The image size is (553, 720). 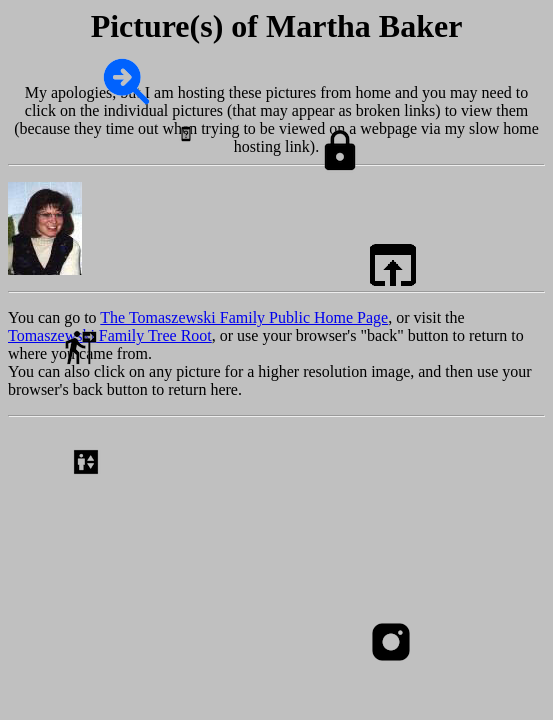 What do you see at coordinates (391, 642) in the screenshot?
I see `open instagram app` at bounding box center [391, 642].